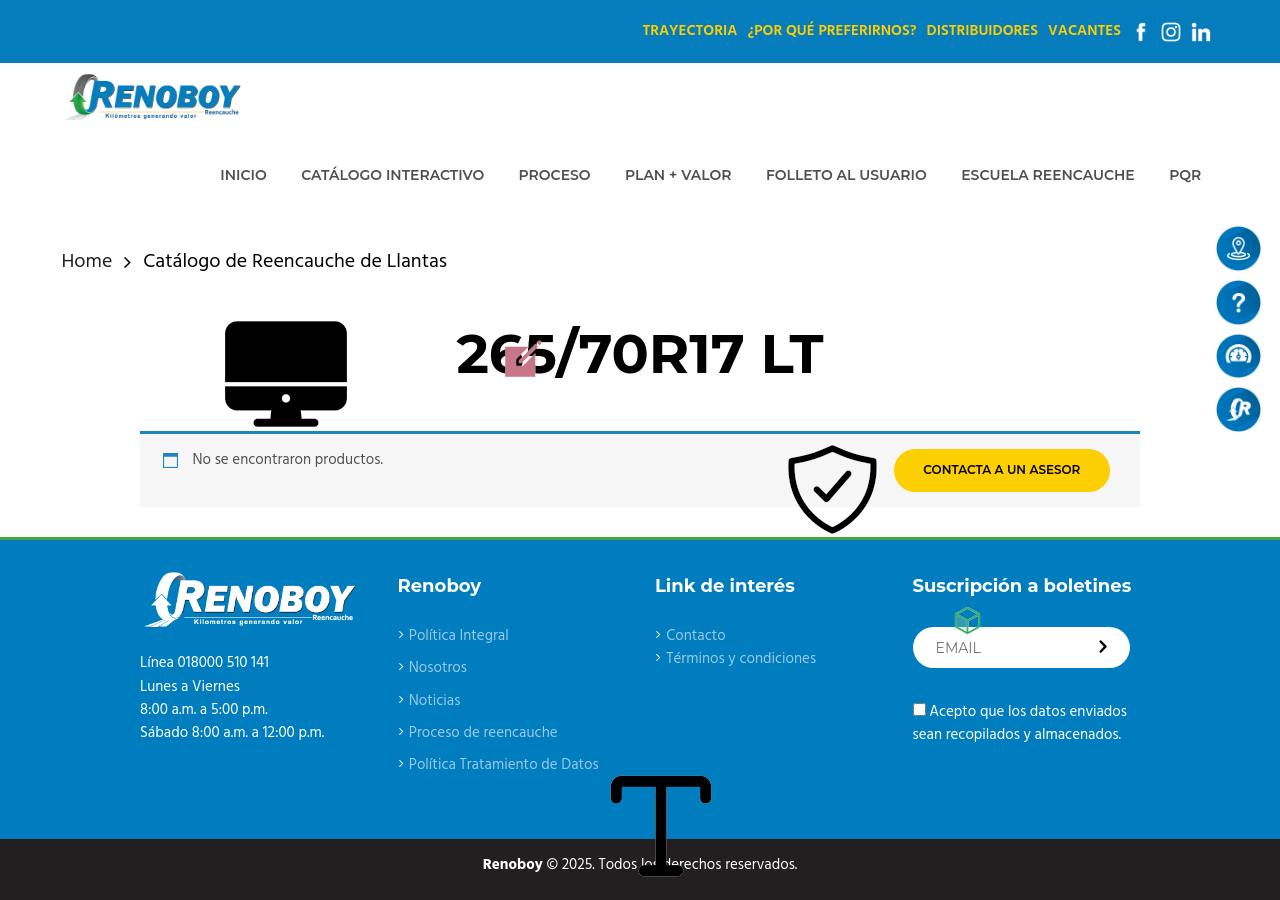 The image size is (1280, 900). What do you see at coordinates (523, 359) in the screenshot?
I see `create or compose new content` at bounding box center [523, 359].